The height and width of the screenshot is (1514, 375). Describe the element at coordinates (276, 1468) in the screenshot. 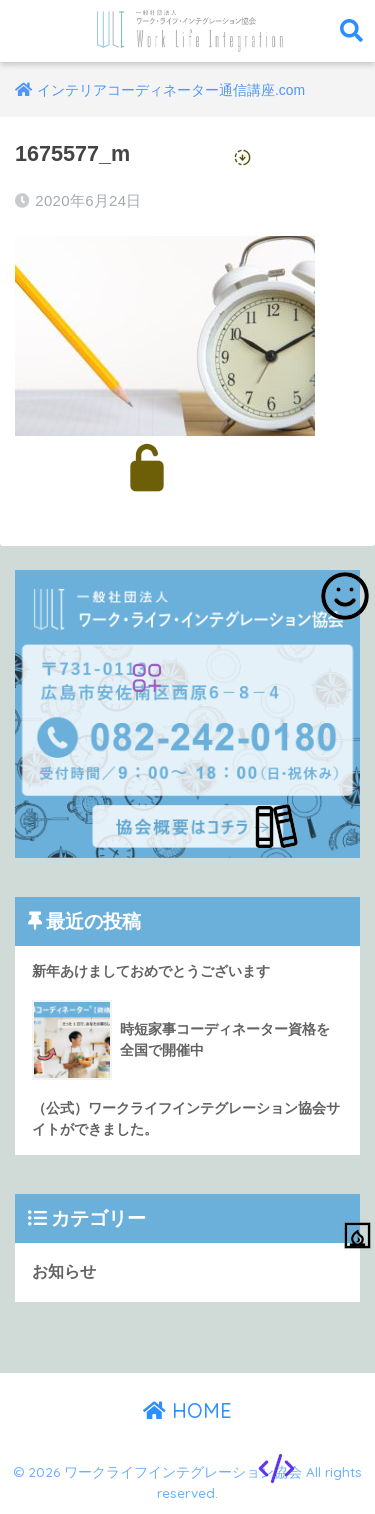

I see `view or edit source code` at that location.